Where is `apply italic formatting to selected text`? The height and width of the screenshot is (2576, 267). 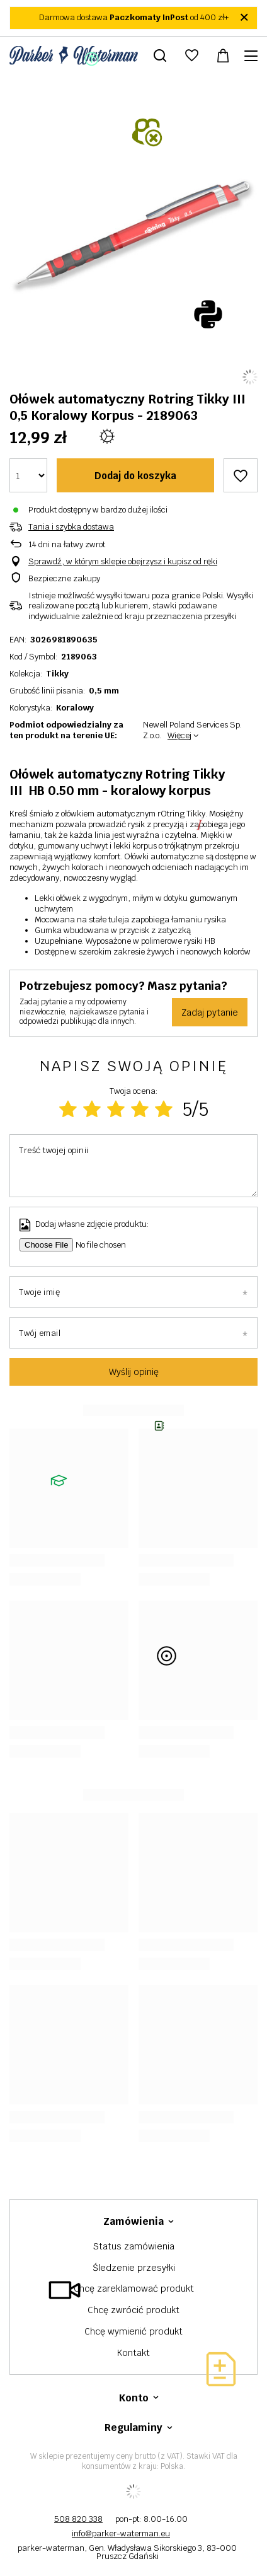 apply italic formatting to selected text is located at coordinates (199, 825).